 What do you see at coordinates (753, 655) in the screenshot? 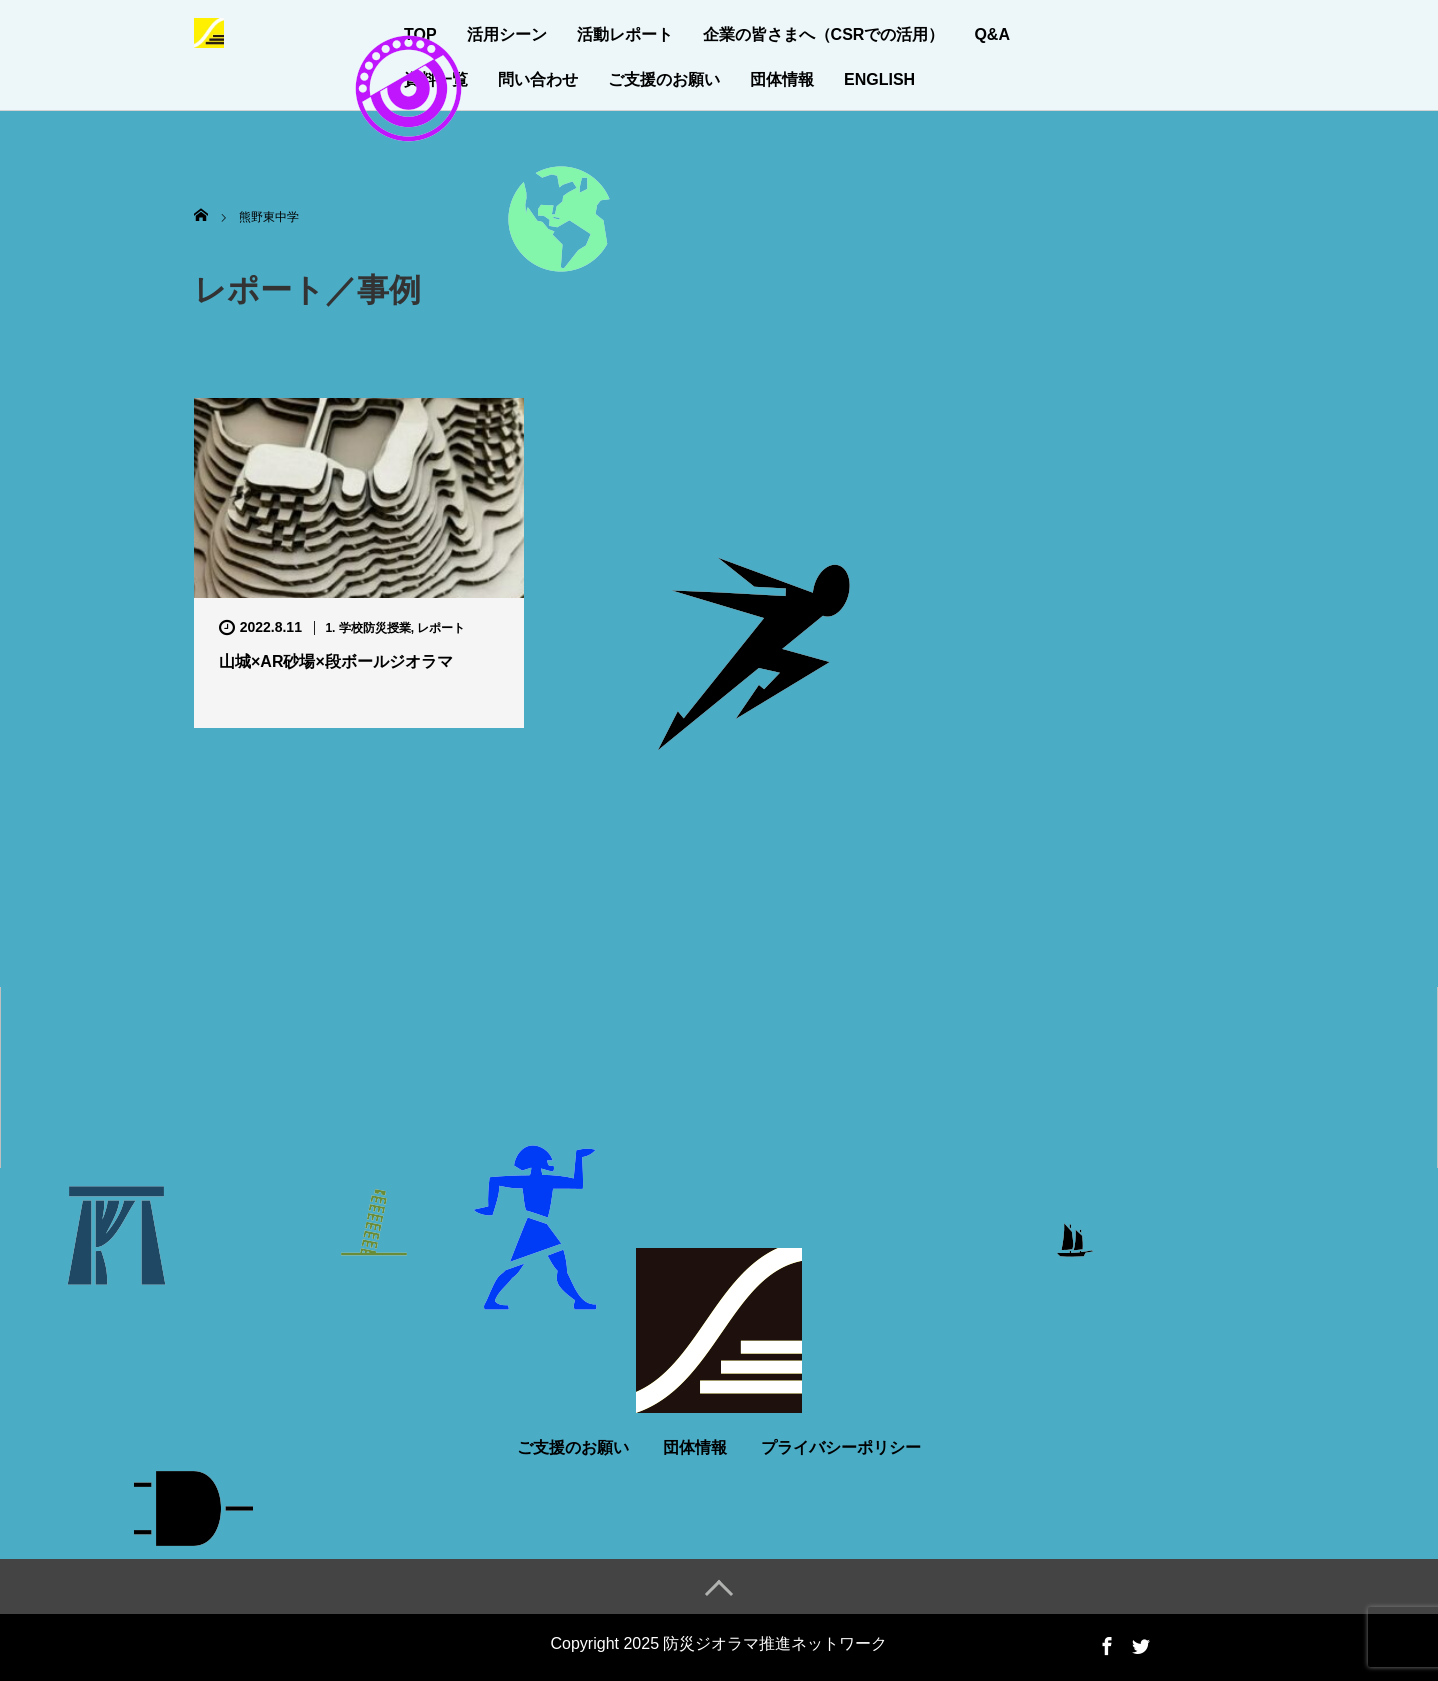
I see `activate sprint or run mode` at bounding box center [753, 655].